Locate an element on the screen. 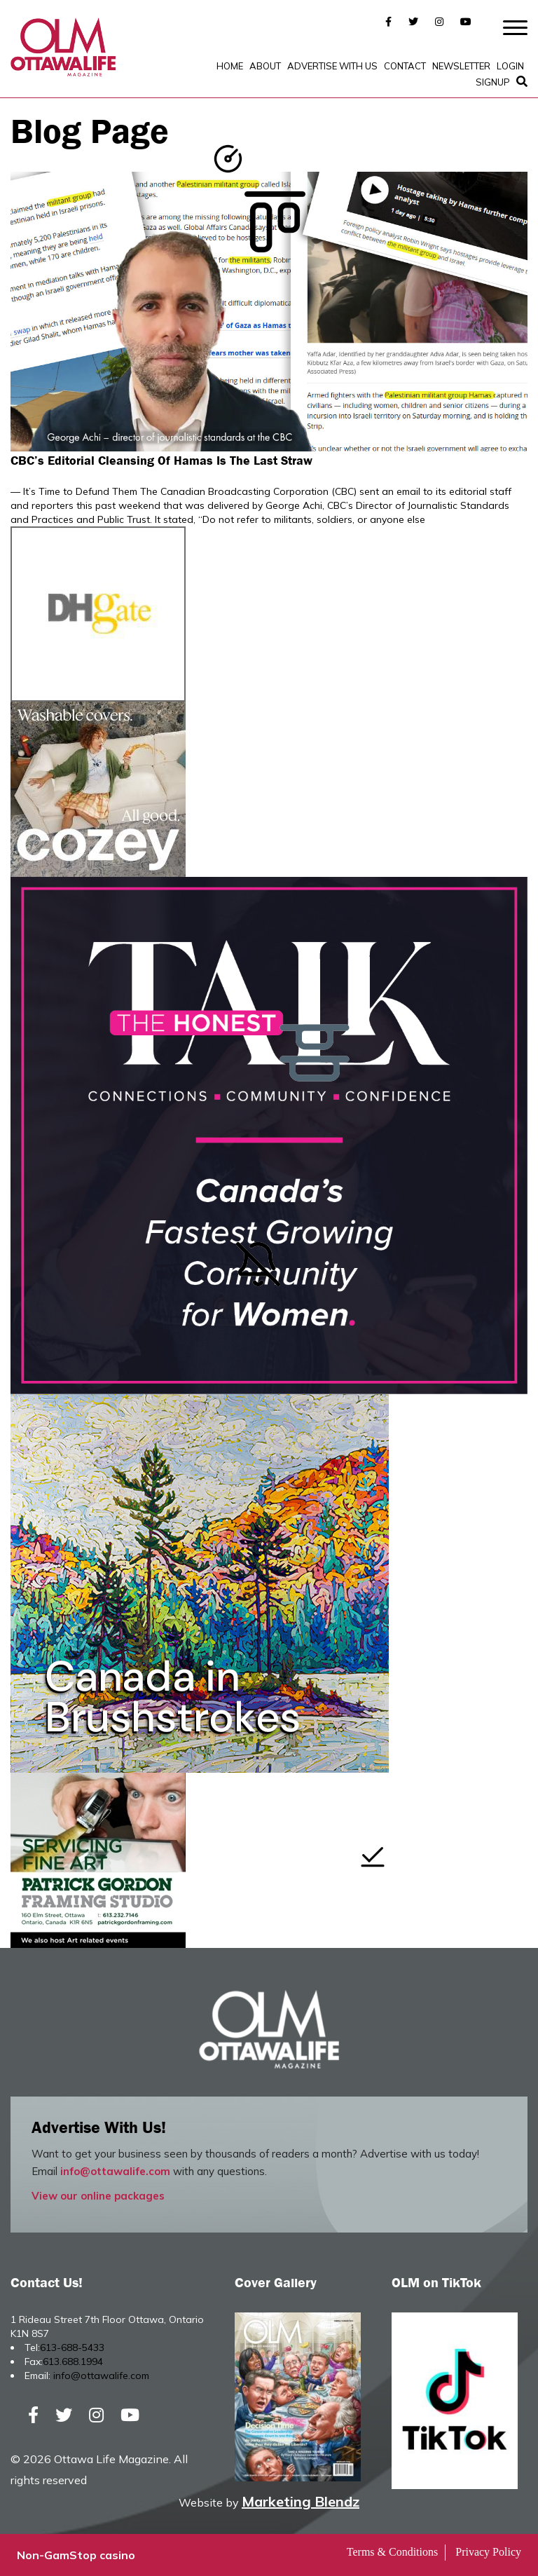 The width and height of the screenshot is (538, 2576). align objects to the top edge with vertical distribution is located at coordinates (315, 1053).